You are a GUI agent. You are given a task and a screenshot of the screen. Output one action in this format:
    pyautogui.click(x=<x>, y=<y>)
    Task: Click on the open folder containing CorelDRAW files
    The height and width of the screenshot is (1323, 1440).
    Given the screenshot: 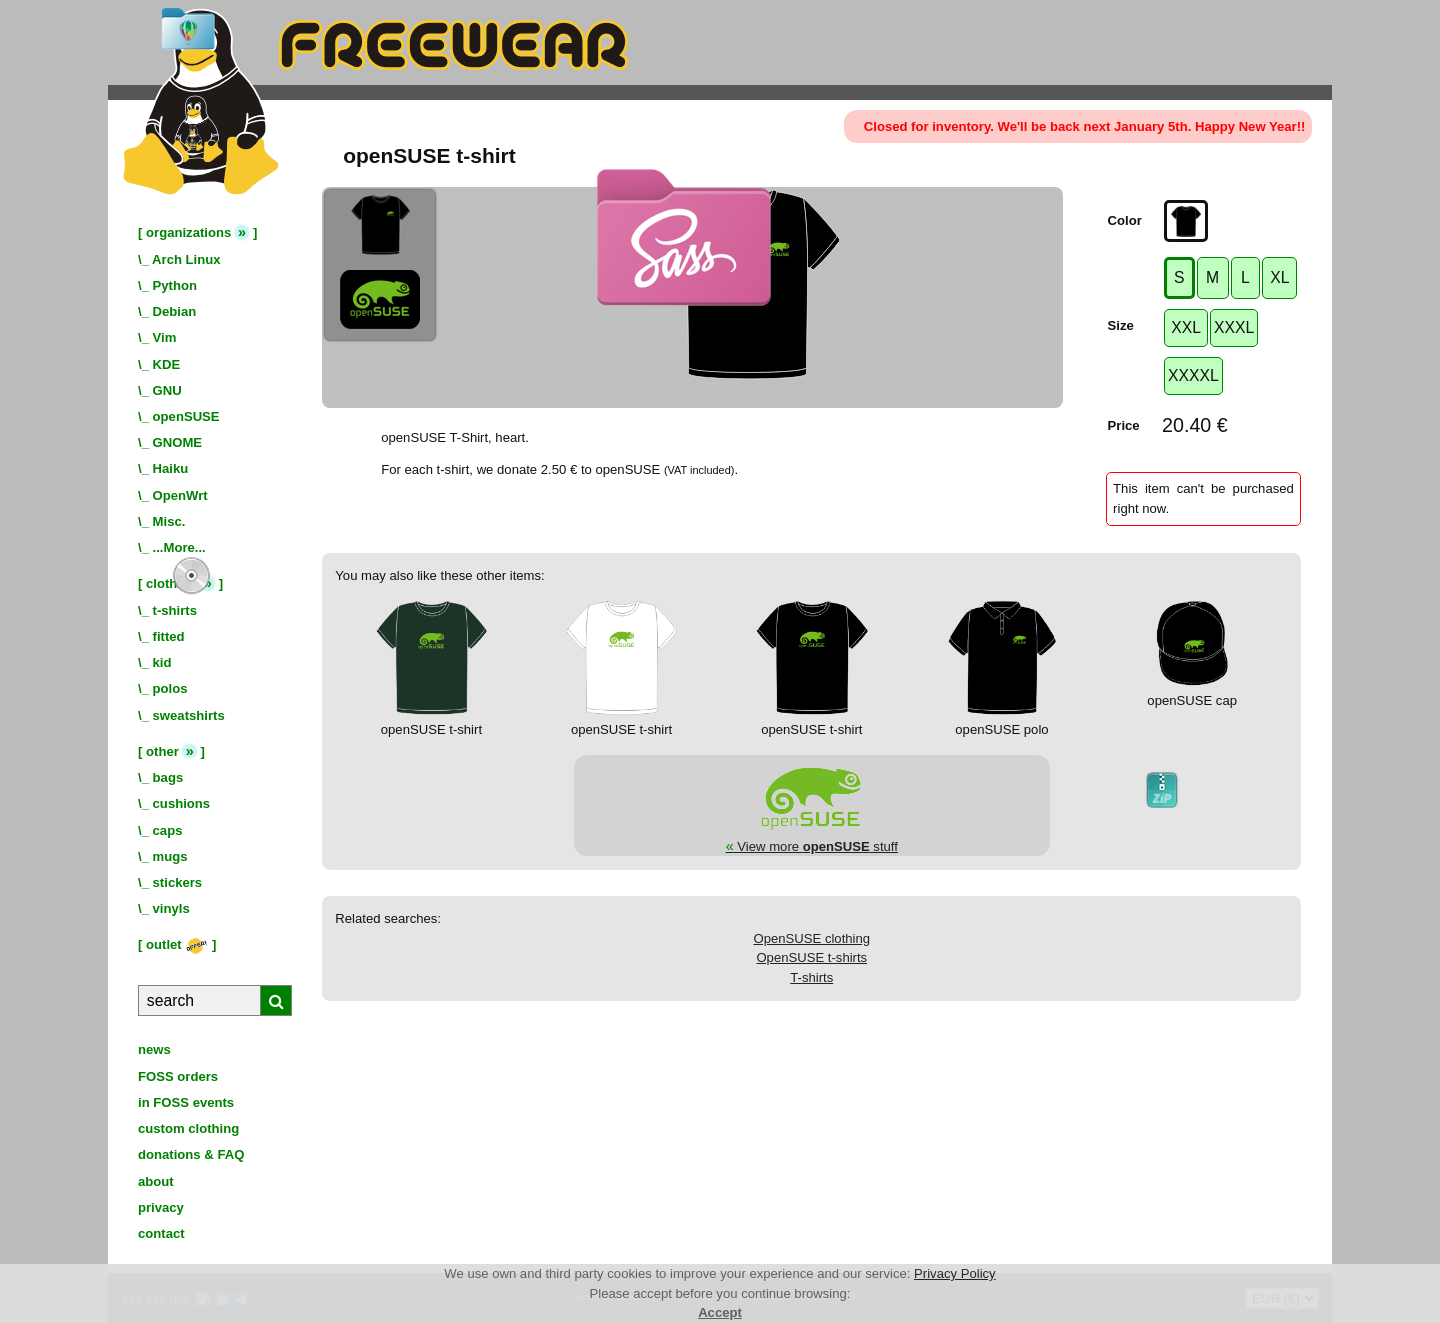 What is the action you would take?
    pyautogui.click(x=188, y=30)
    